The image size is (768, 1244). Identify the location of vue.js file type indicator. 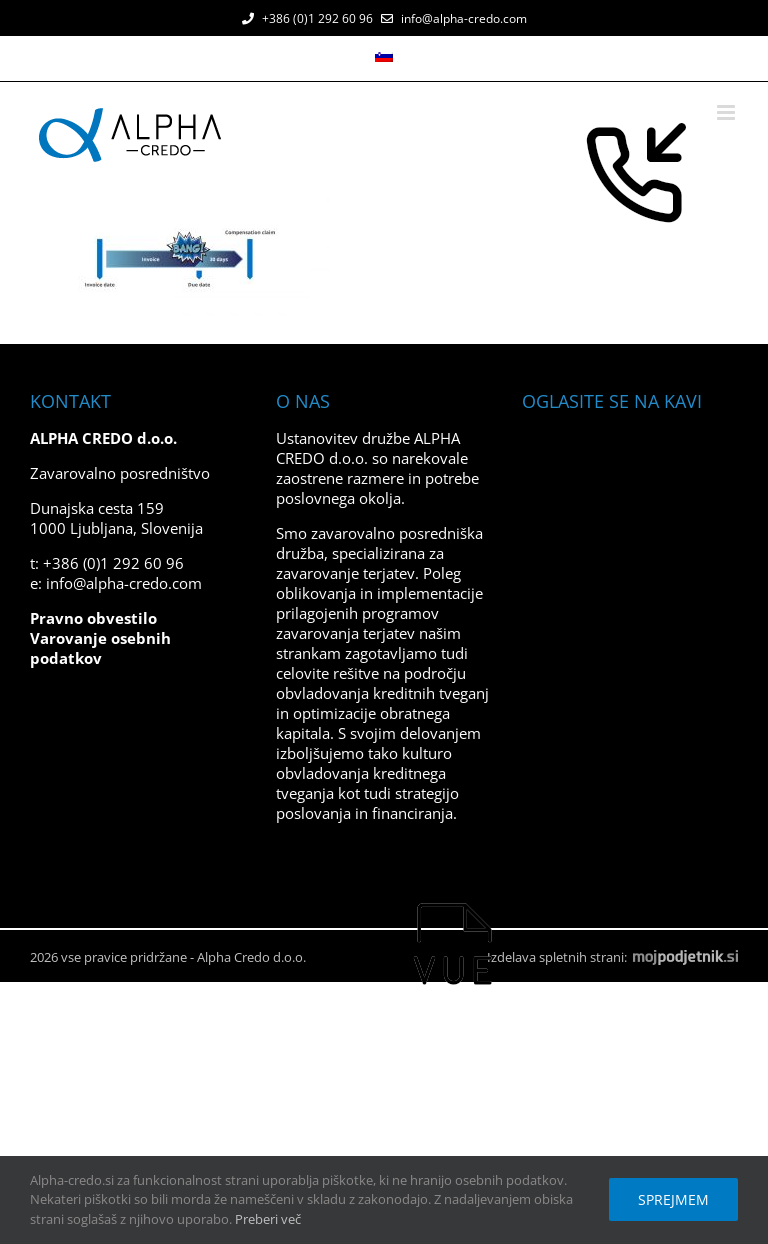
(454, 947).